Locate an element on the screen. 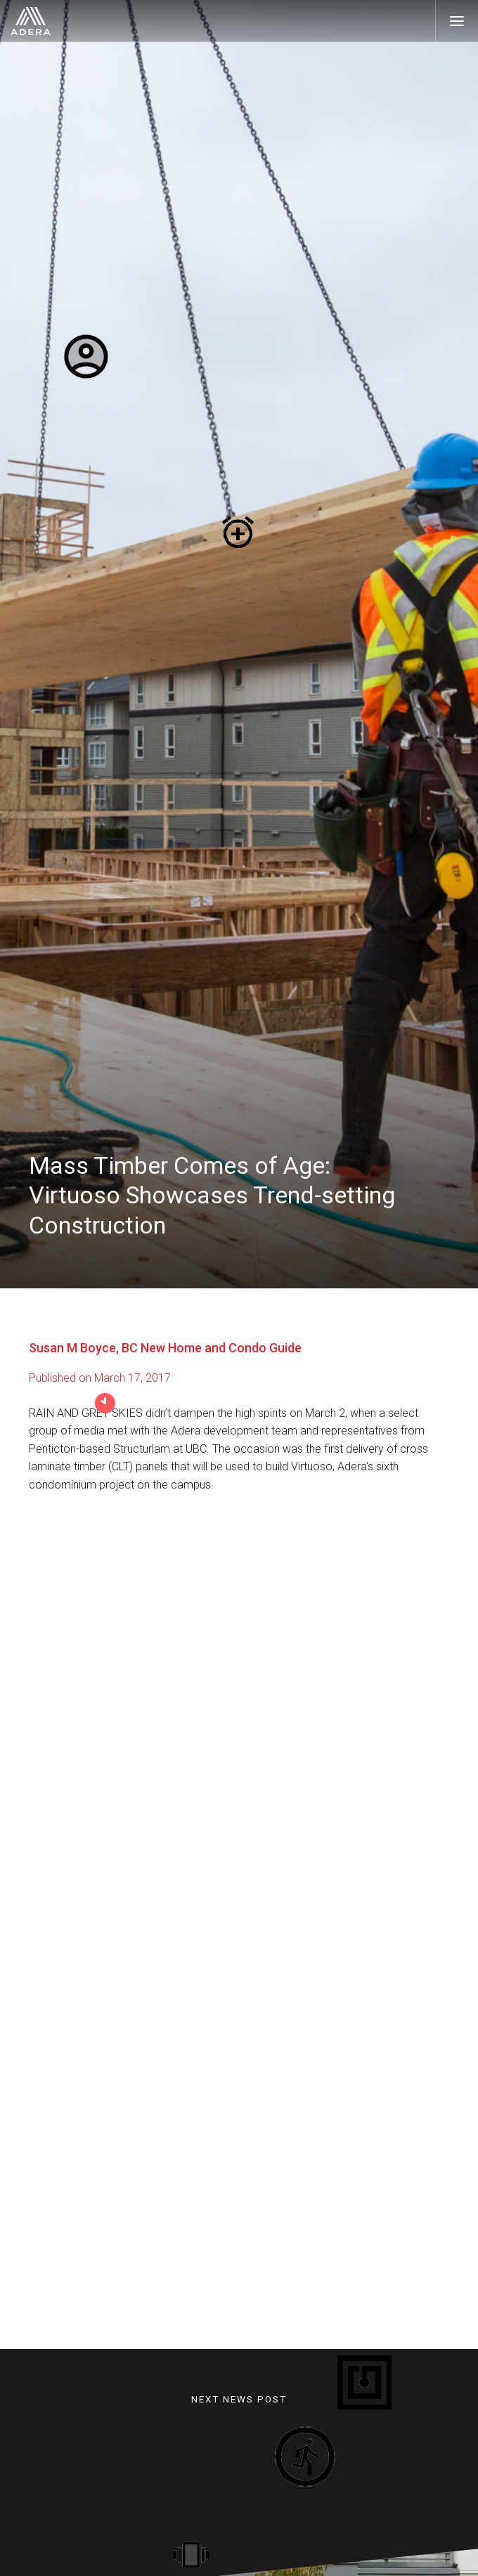 The image size is (478, 2576). access your account or profile settings is located at coordinates (86, 356).